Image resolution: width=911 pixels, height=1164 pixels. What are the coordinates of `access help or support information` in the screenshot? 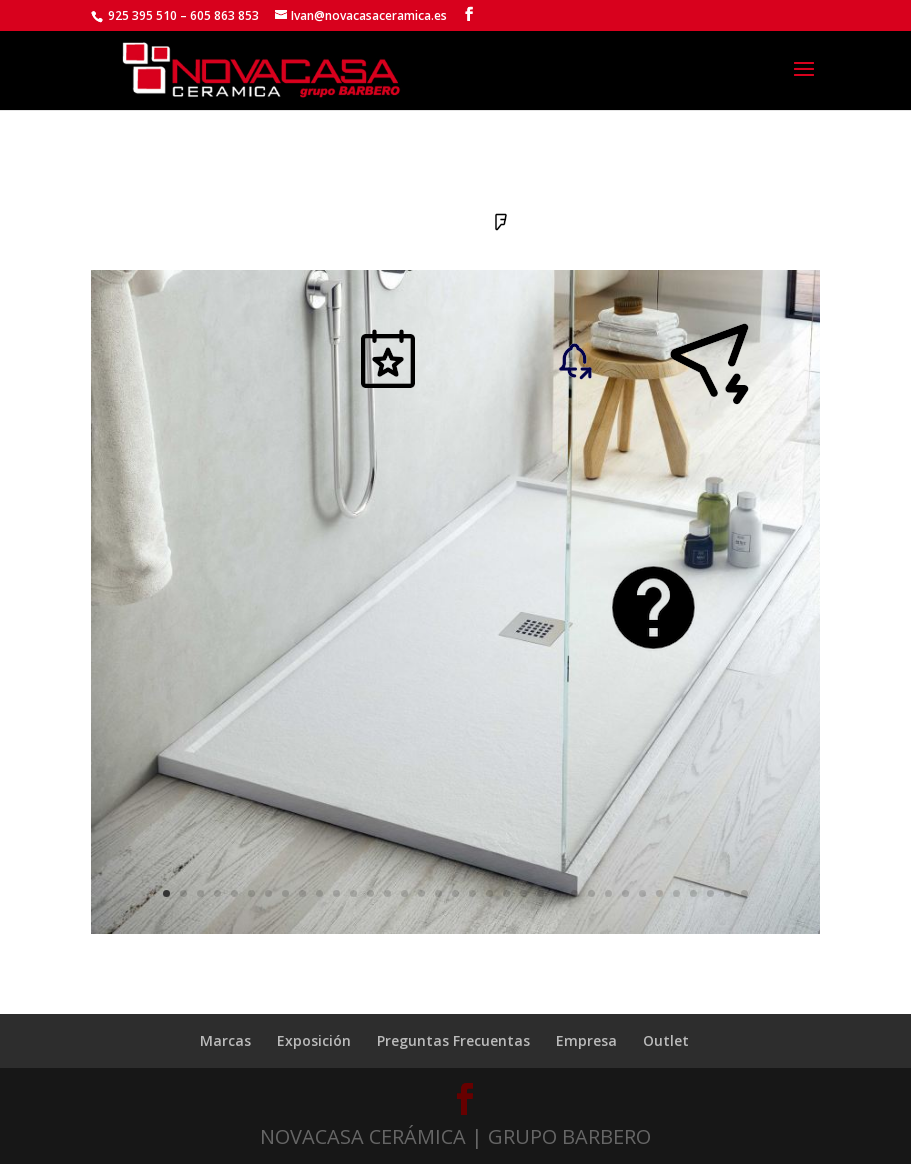 It's located at (653, 607).